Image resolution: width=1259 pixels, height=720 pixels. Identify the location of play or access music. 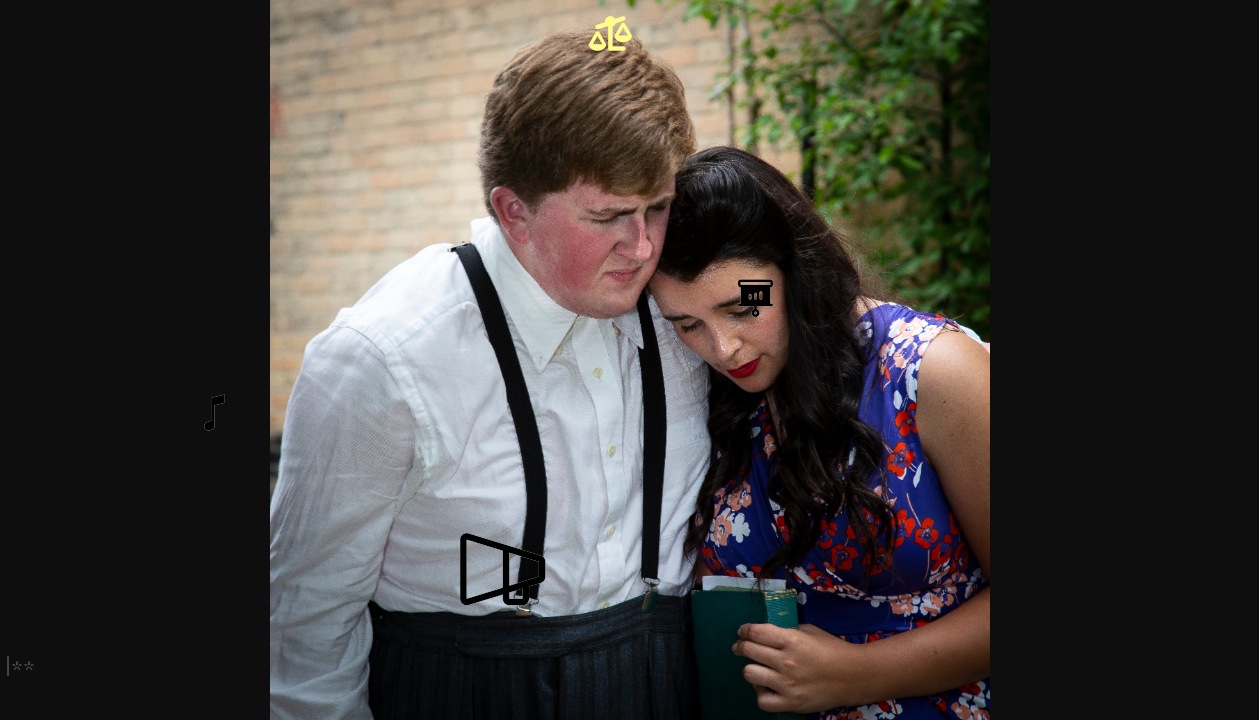
(214, 412).